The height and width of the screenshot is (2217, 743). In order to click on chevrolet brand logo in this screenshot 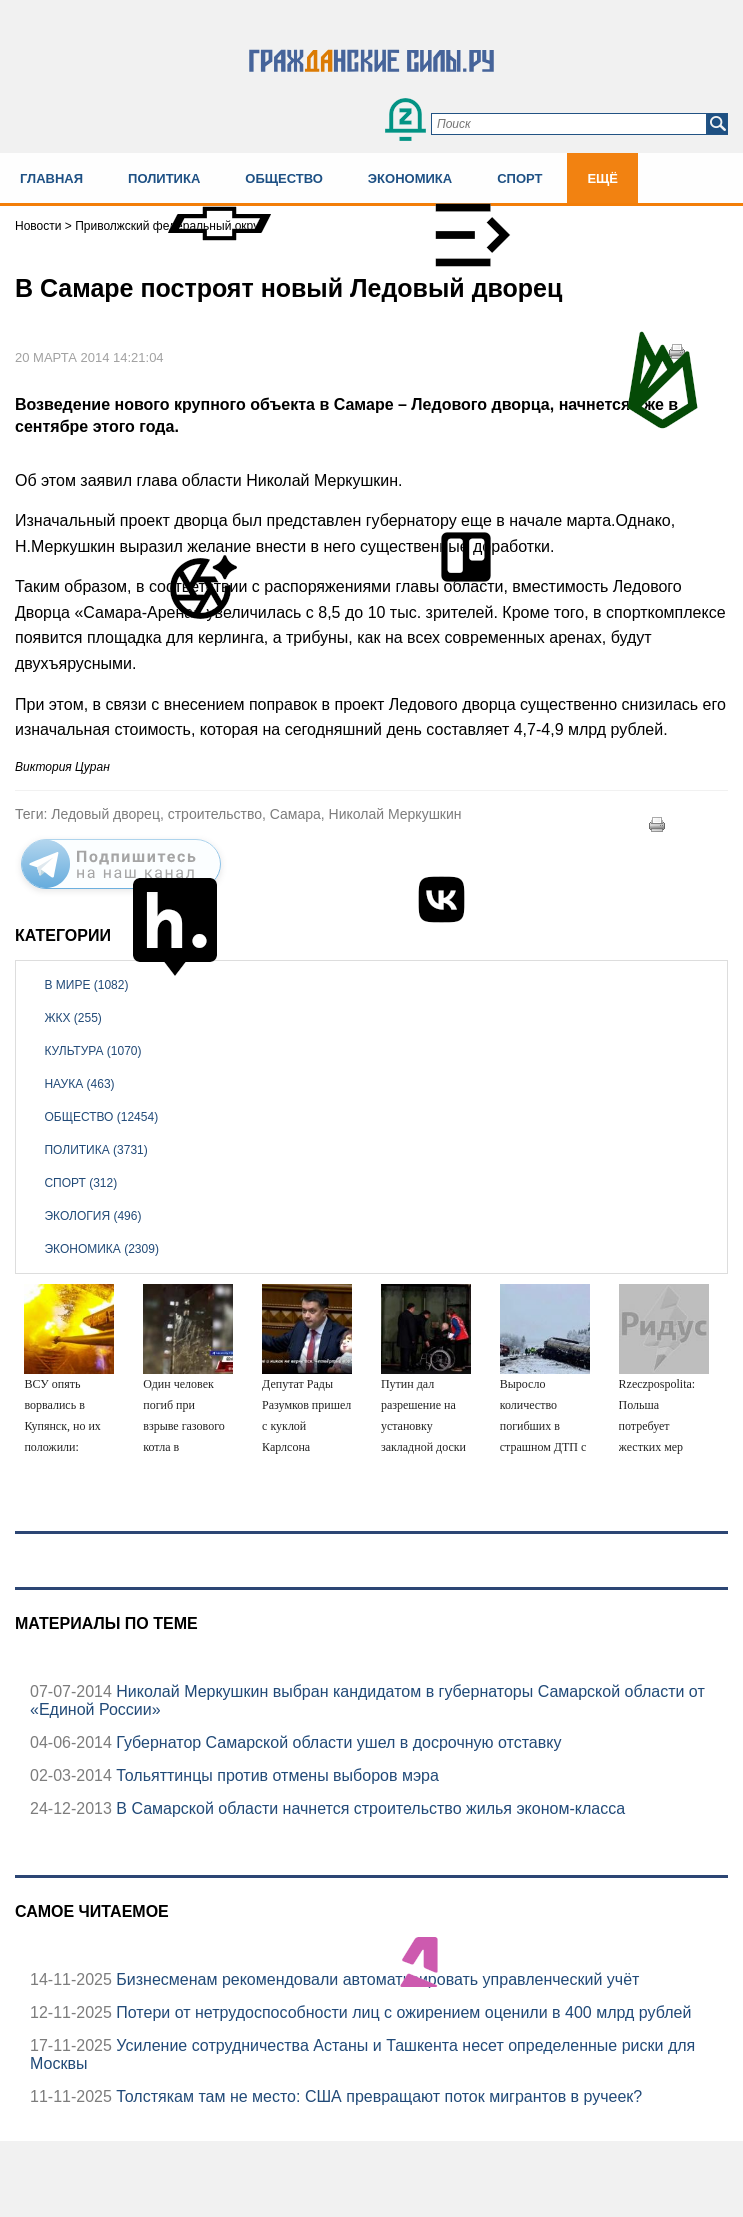, I will do `click(219, 223)`.